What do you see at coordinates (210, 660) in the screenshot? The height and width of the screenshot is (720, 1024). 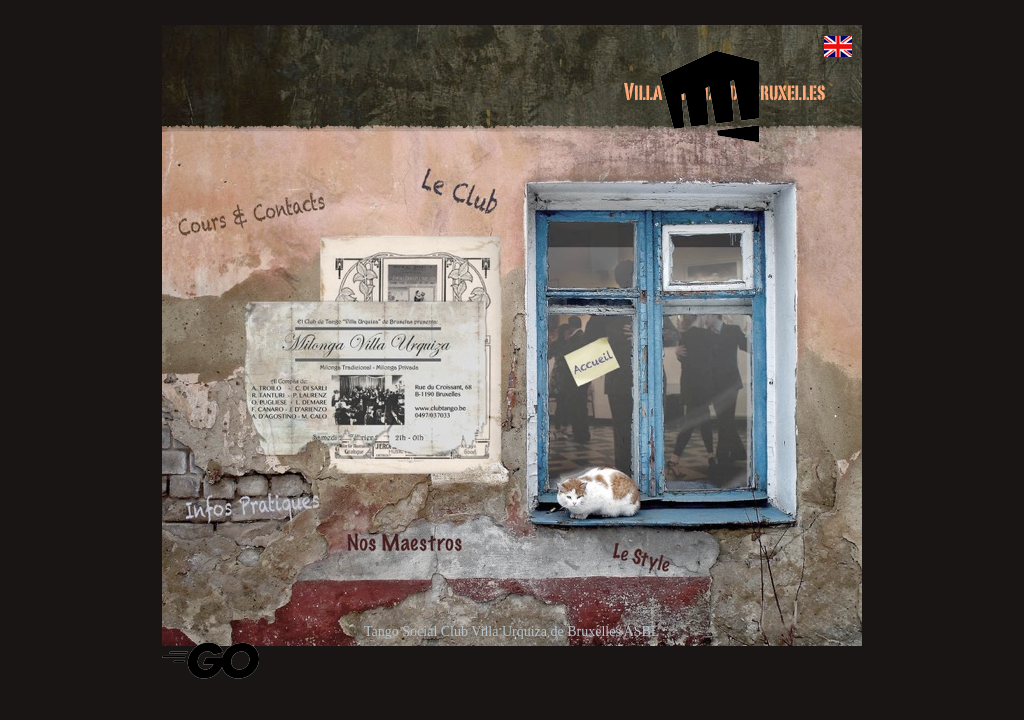 I see `go programming language logo` at bounding box center [210, 660].